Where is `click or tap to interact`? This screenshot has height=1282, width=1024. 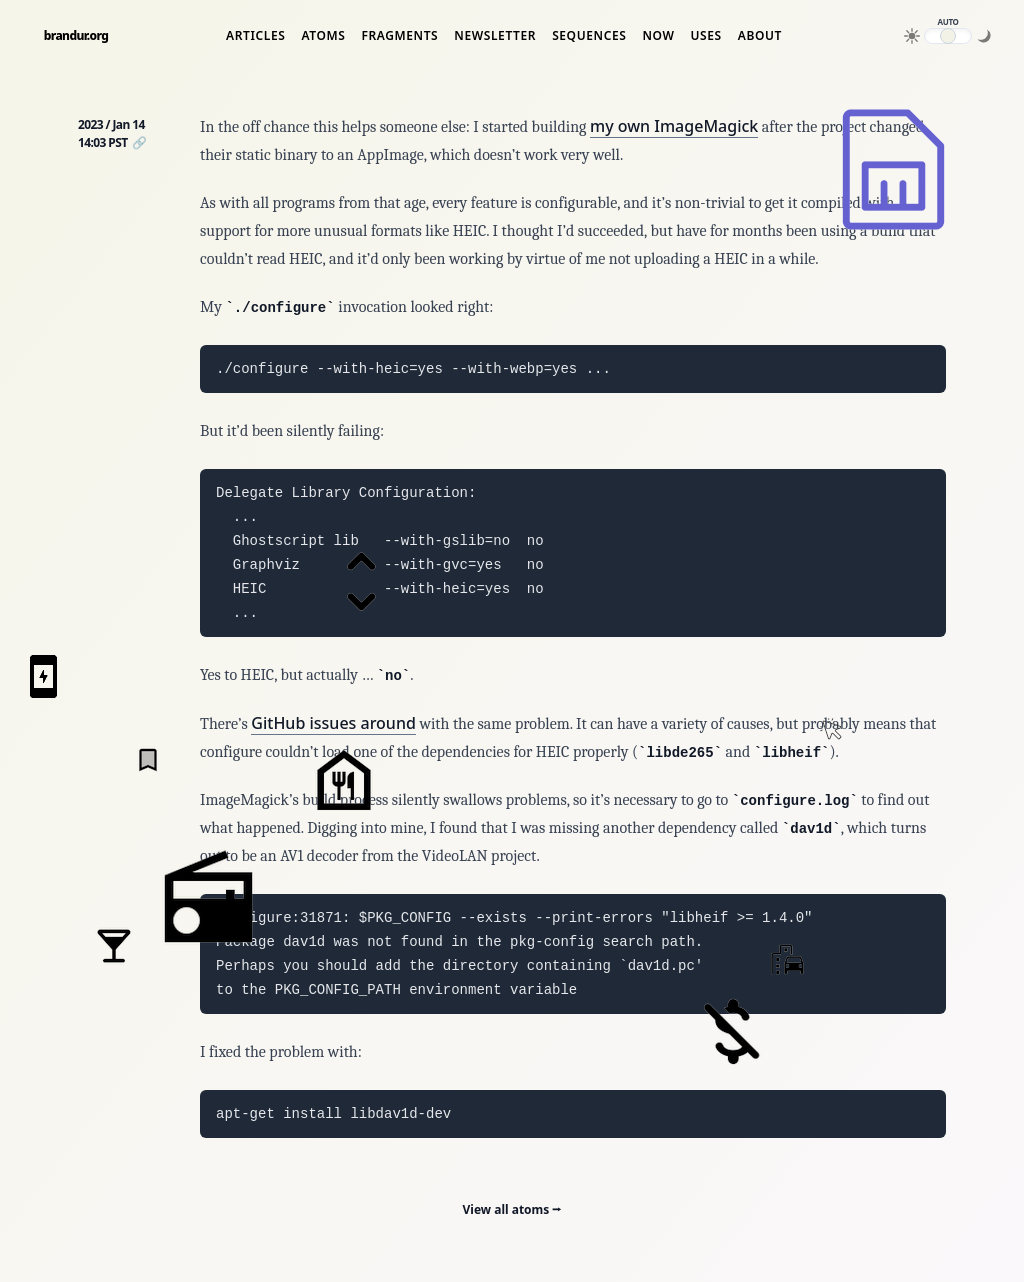
click or tap to interact is located at coordinates (832, 730).